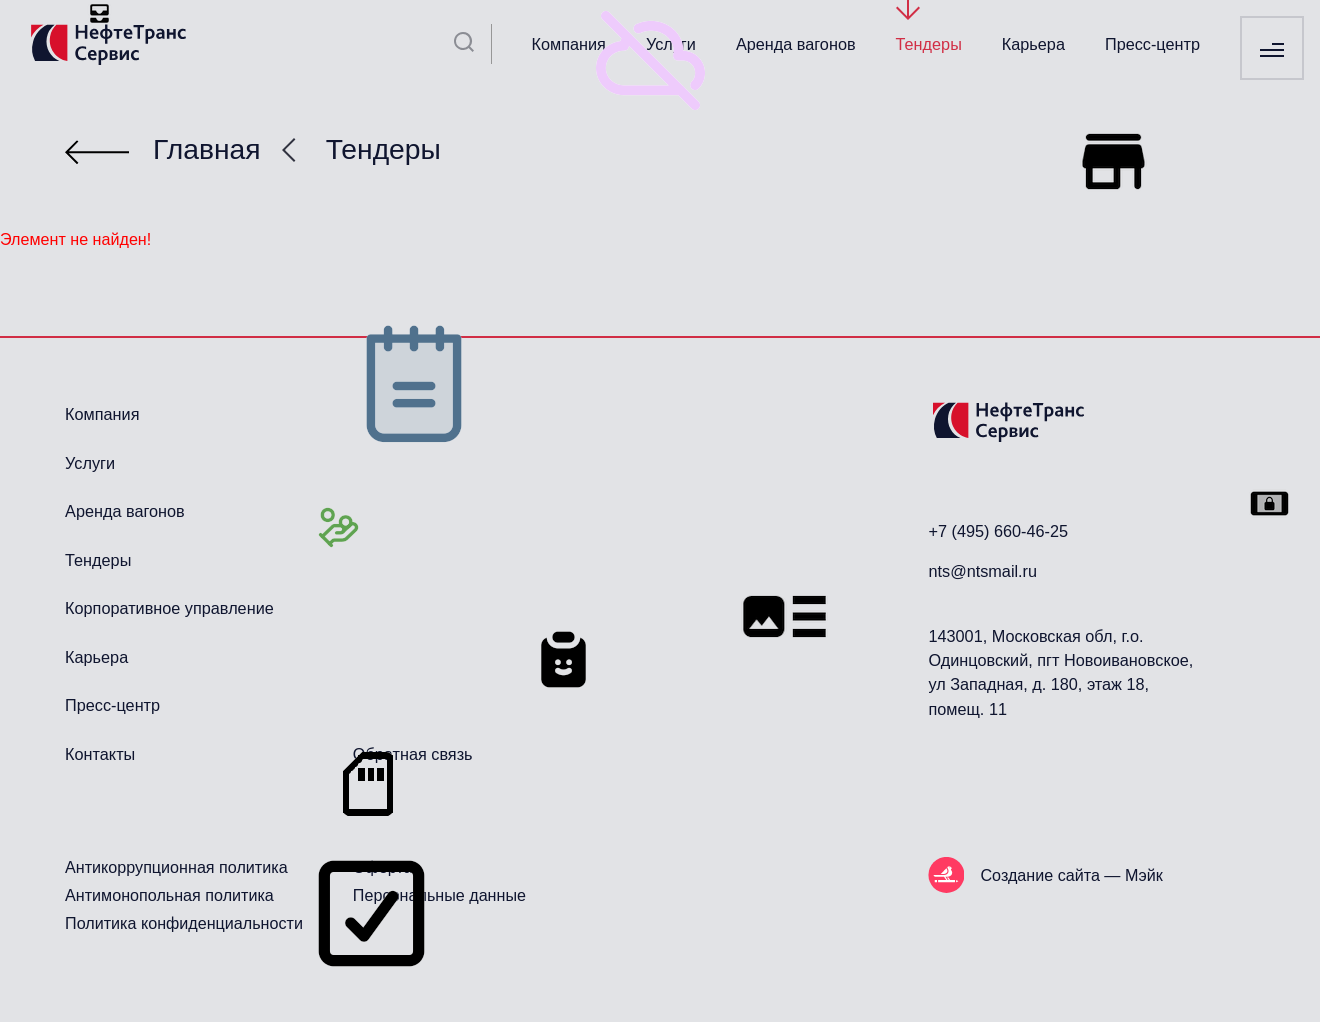  Describe the element at coordinates (1269, 503) in the screenshot. I see `lock screen orientation to landscape mode` at that location.